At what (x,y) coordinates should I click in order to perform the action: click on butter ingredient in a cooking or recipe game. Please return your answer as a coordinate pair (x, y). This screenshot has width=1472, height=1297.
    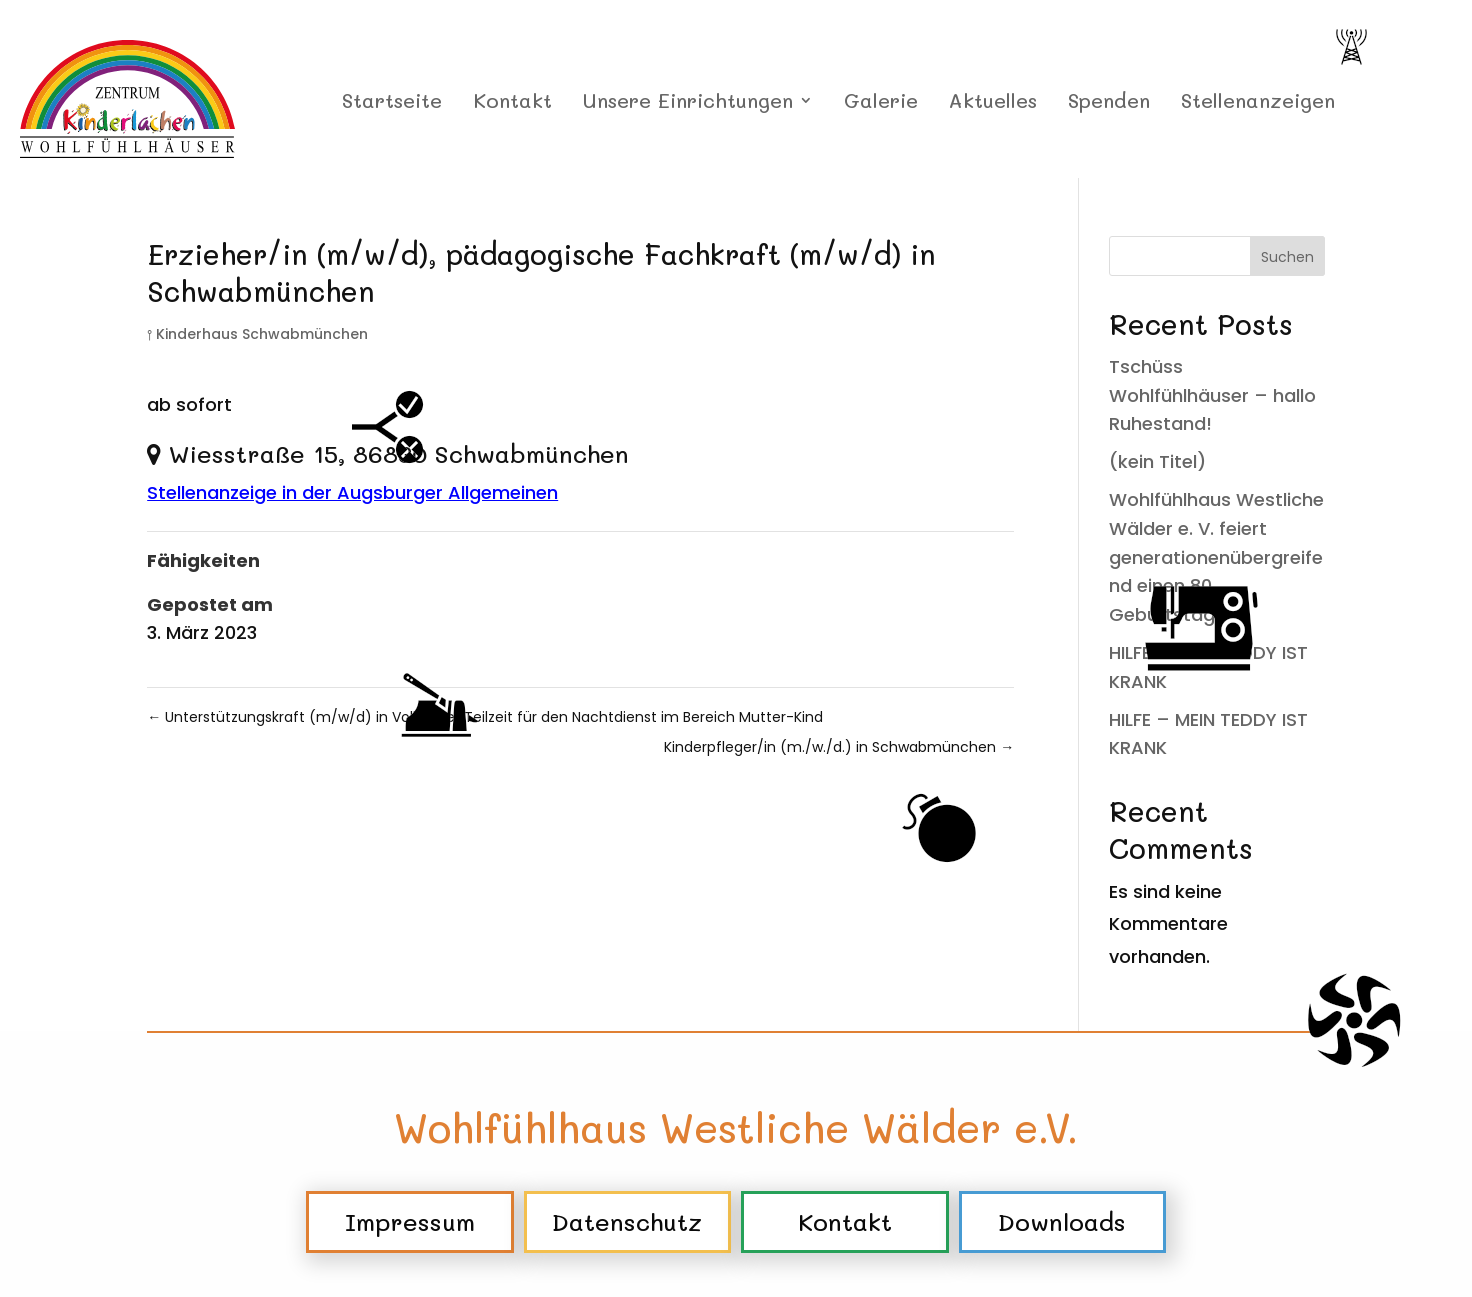
    Looking at the image, I should click on (440, 705).